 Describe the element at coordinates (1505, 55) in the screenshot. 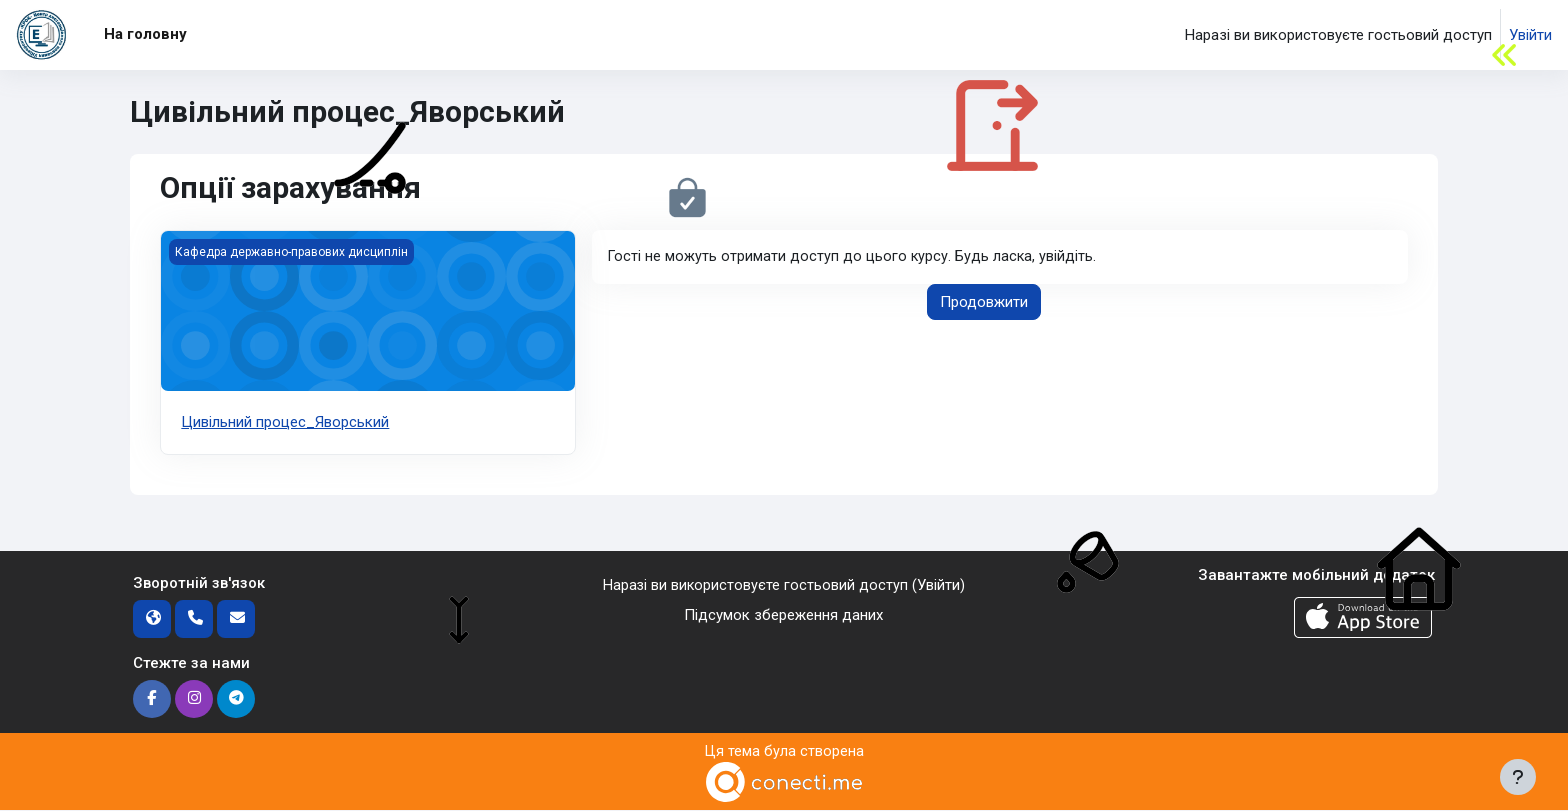

I see `skip to previous item or beginning` at that location.